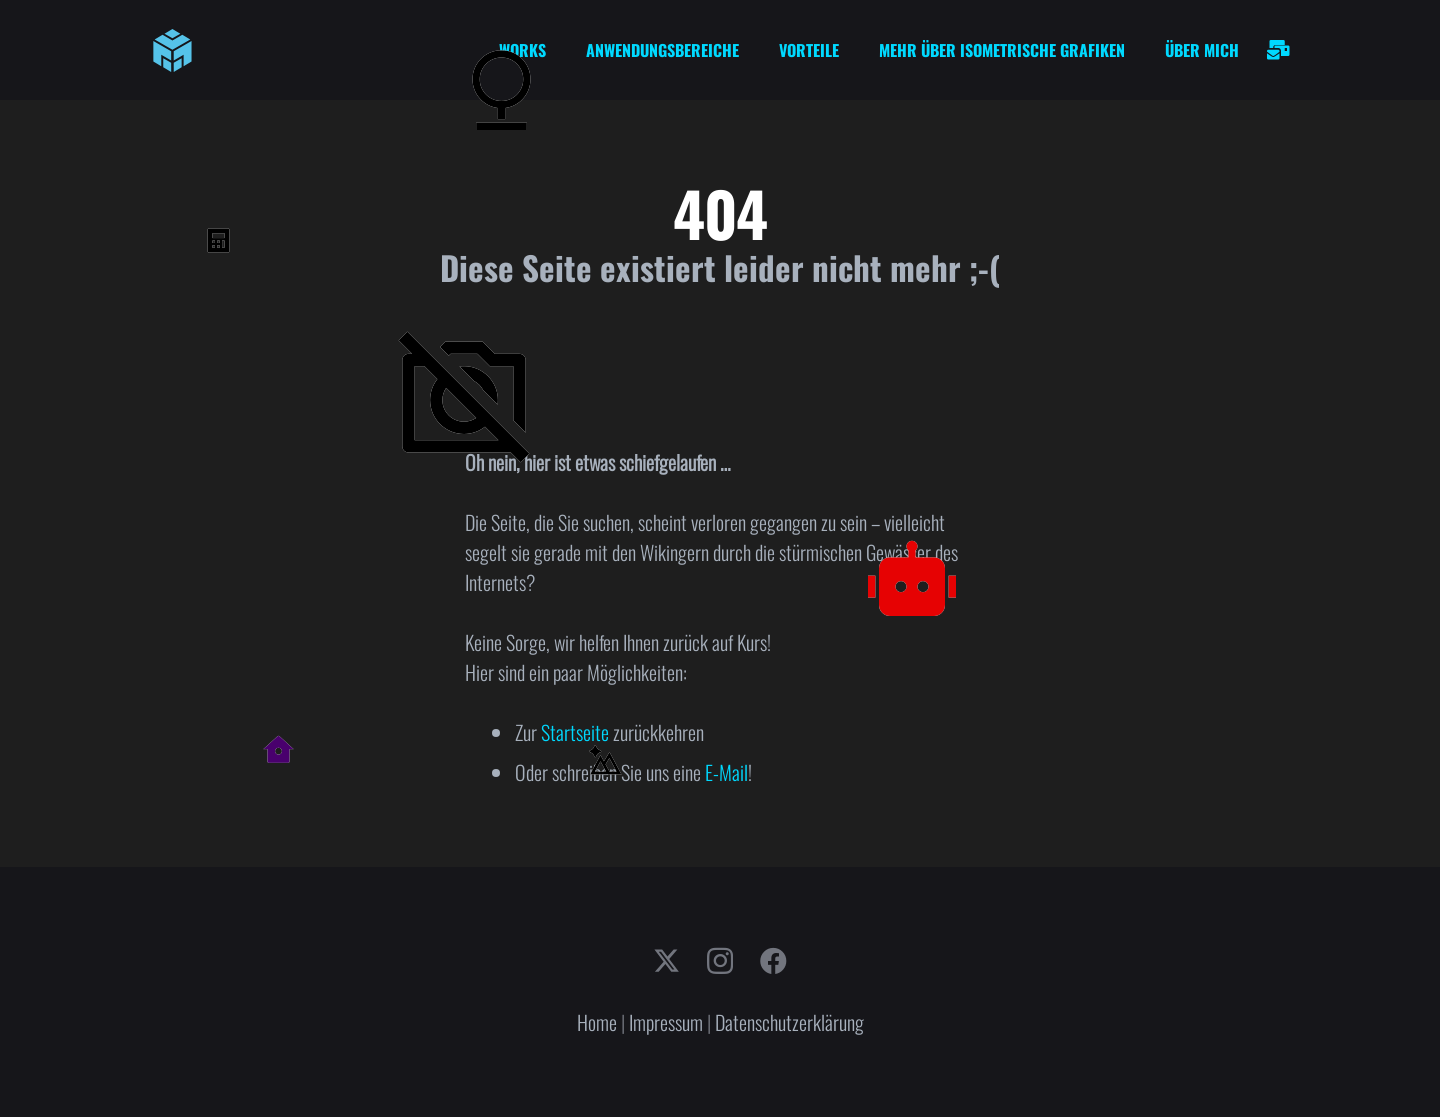  I want to click on navigate to home screen, so click(278, 750).